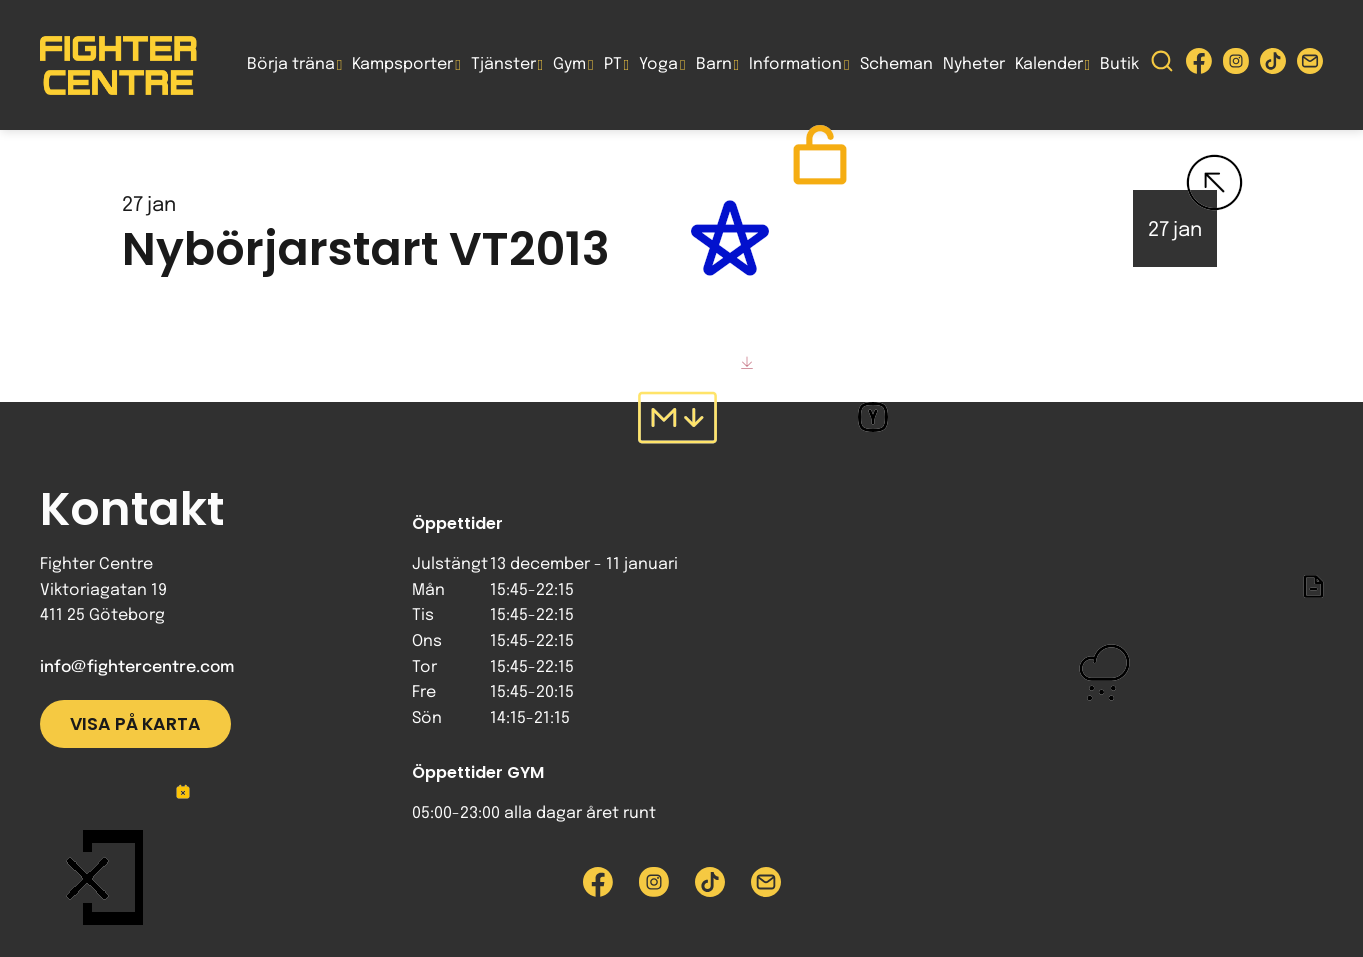 This screenshot has height=957, width=1363. I want to click on remove a file from your collection, so click(1313, 586).